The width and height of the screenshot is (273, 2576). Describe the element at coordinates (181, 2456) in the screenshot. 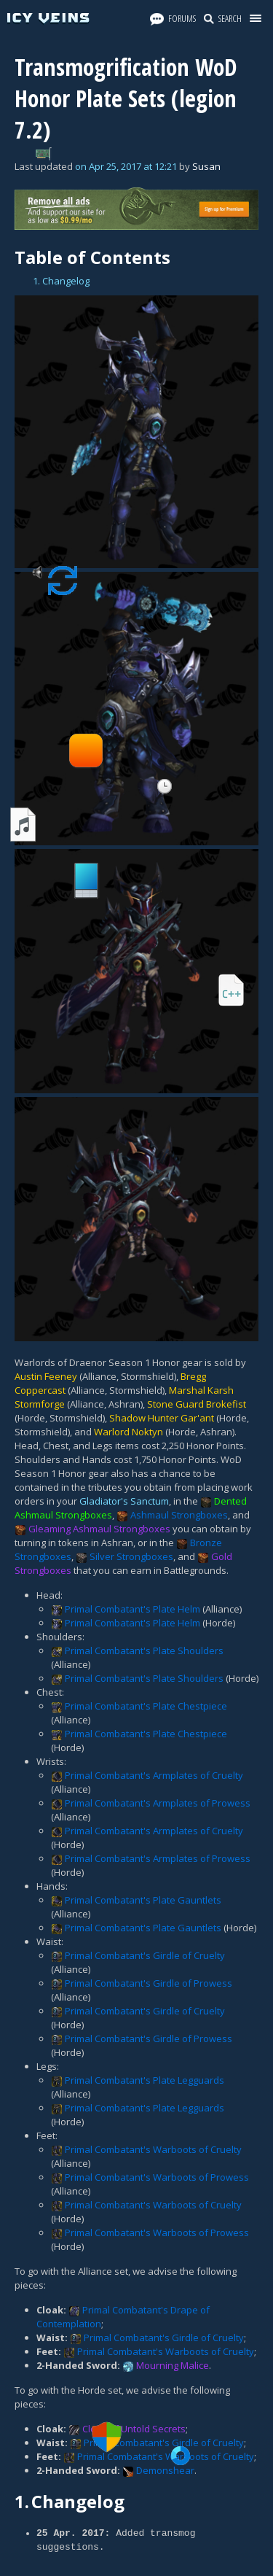

I see `open productivity app` at that location.